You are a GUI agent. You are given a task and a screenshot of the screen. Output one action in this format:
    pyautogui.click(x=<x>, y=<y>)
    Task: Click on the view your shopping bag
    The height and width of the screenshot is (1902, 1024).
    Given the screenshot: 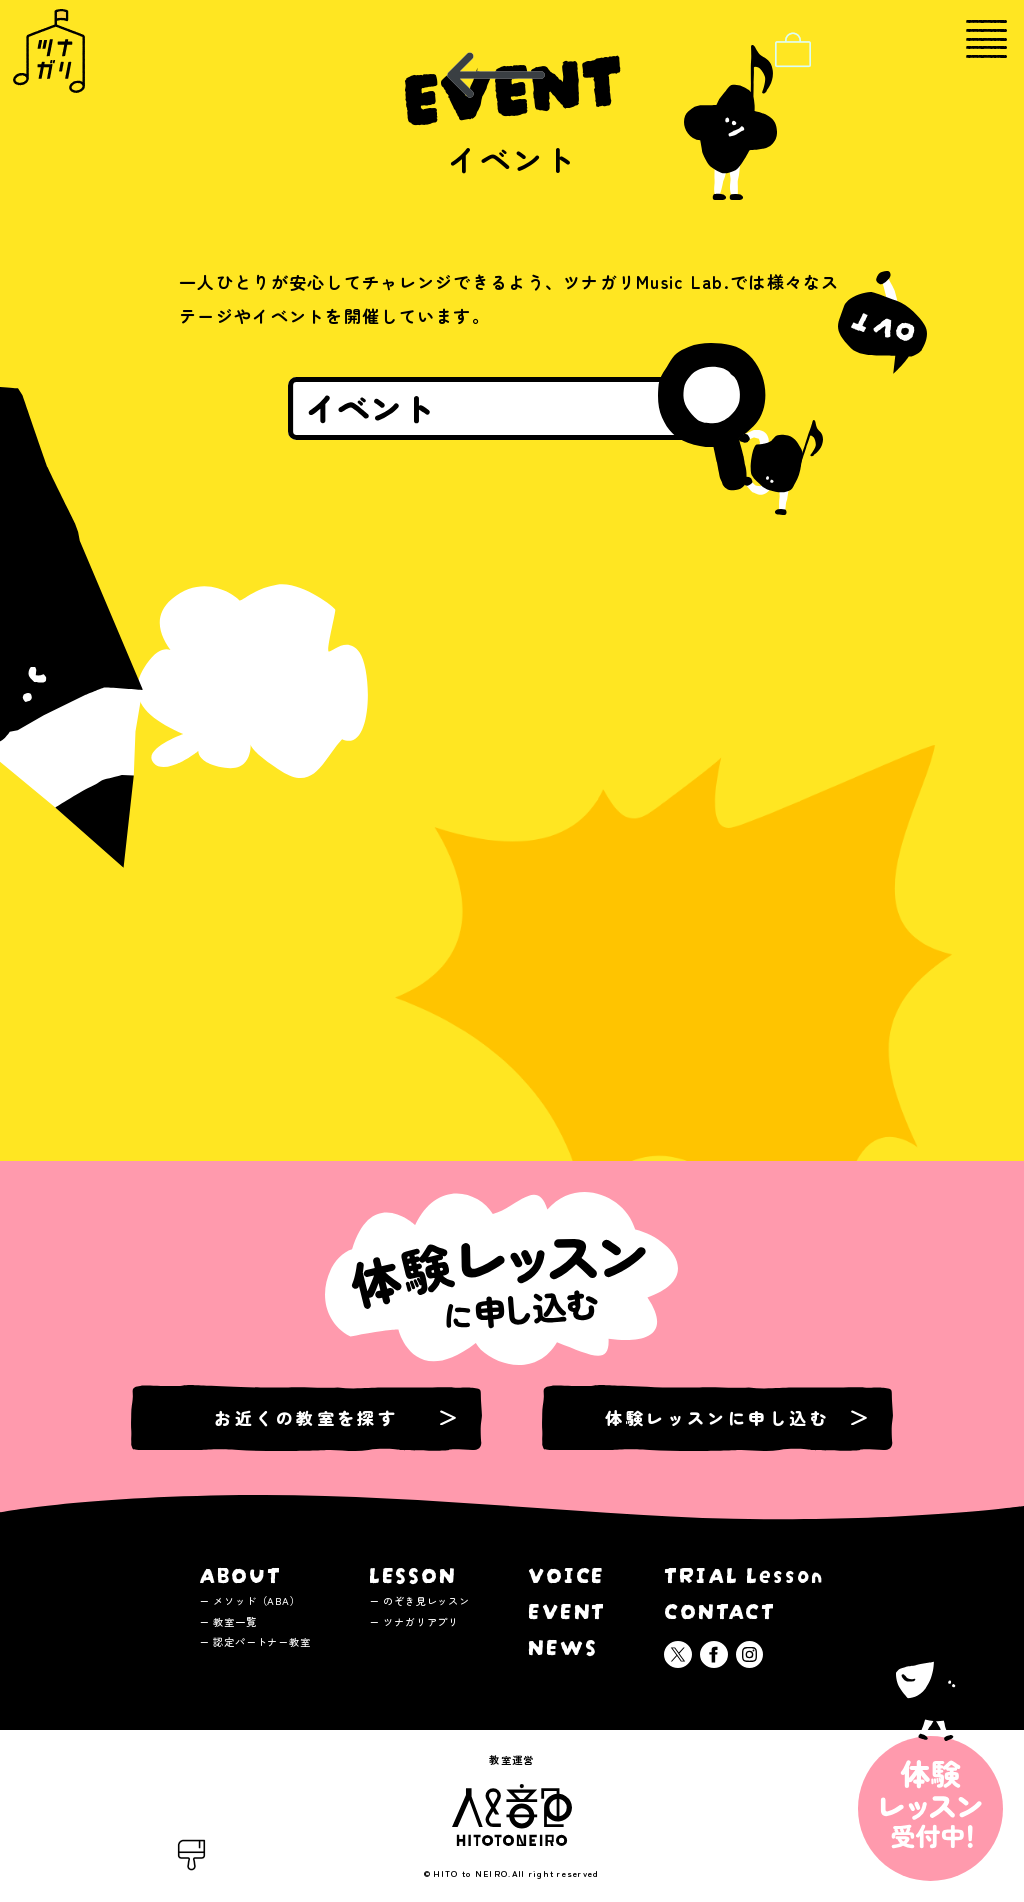 What is the action you would take?
    pyautogui.click(x=793, y=52)
    